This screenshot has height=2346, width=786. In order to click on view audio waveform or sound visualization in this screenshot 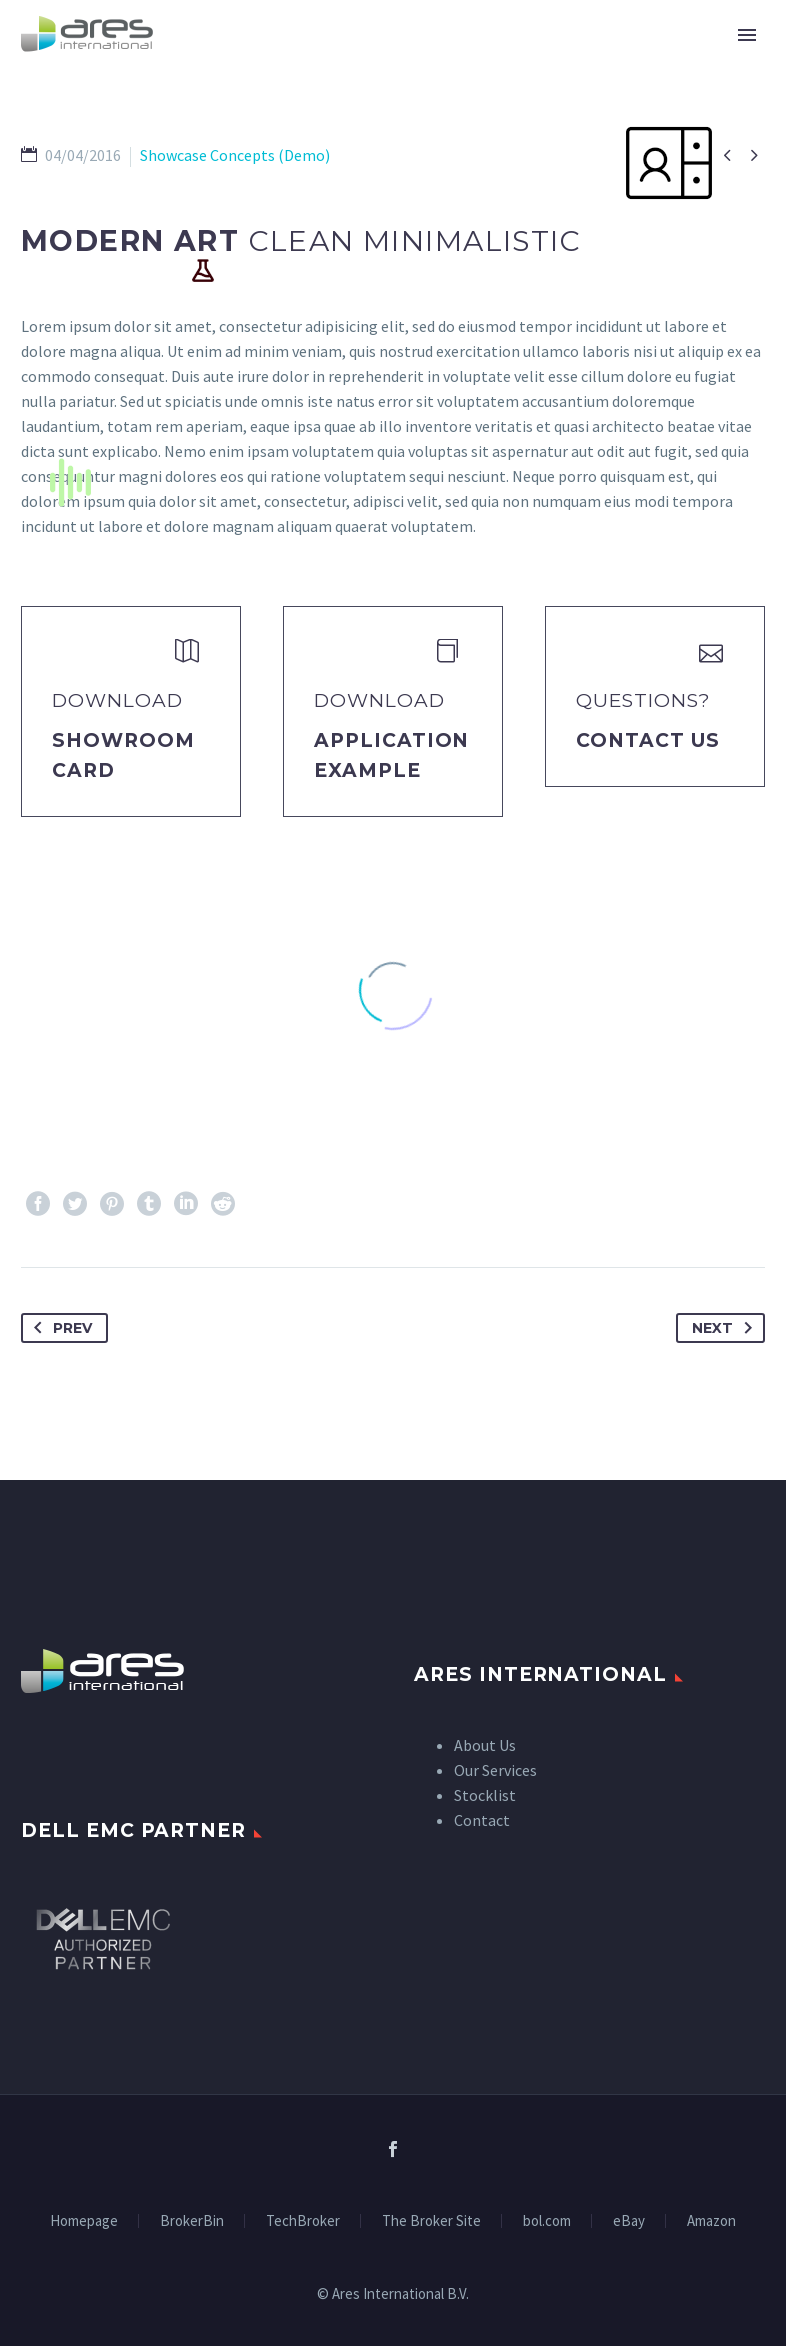, I will do `click(70, 482)`.